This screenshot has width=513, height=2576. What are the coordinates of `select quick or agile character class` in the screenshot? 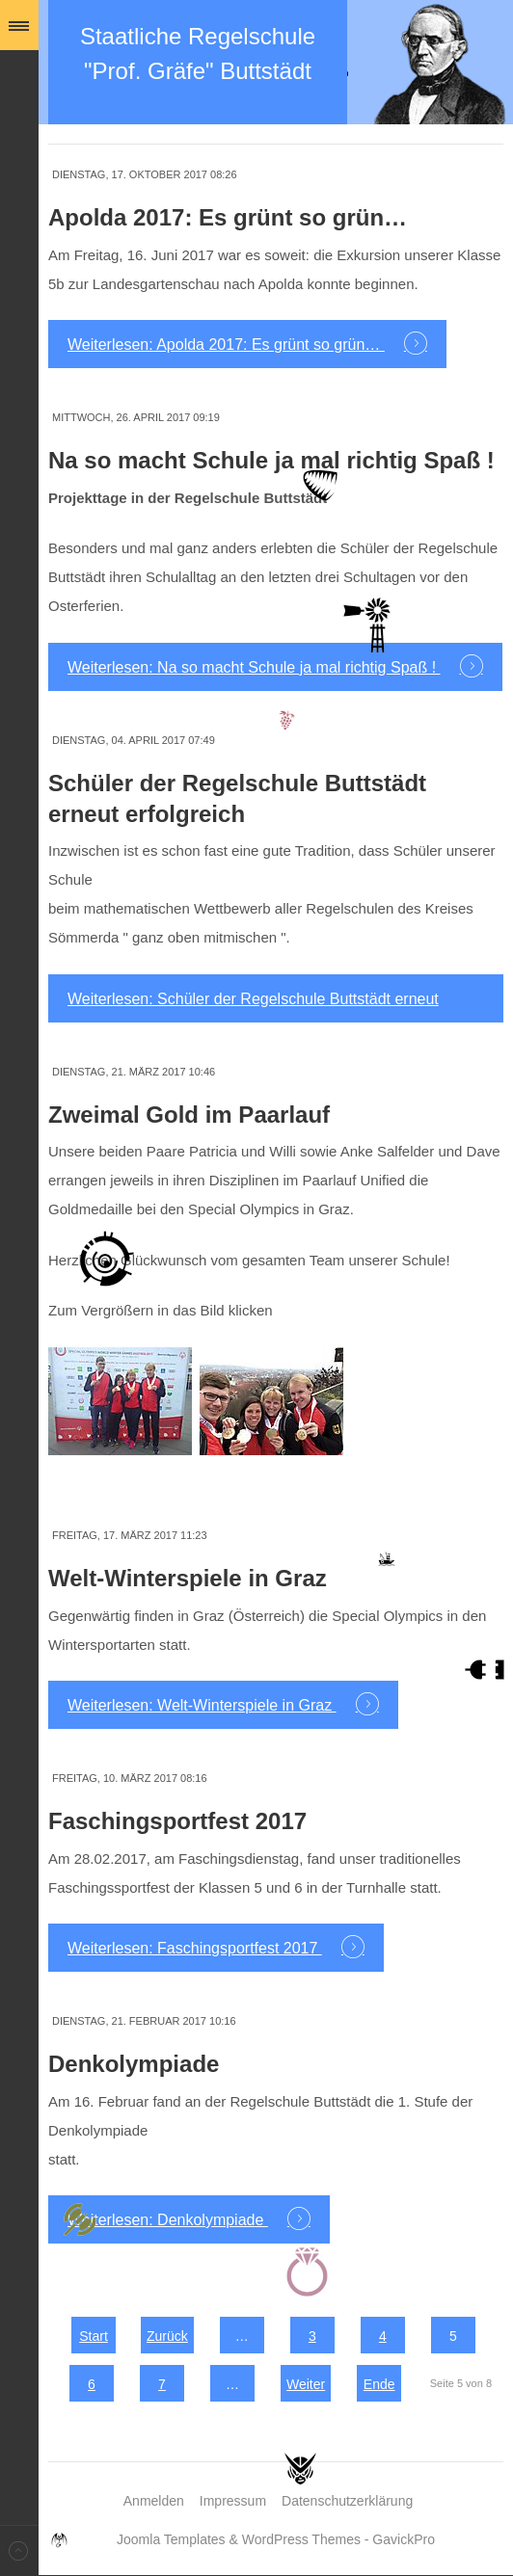 It's located at (300, 2468).